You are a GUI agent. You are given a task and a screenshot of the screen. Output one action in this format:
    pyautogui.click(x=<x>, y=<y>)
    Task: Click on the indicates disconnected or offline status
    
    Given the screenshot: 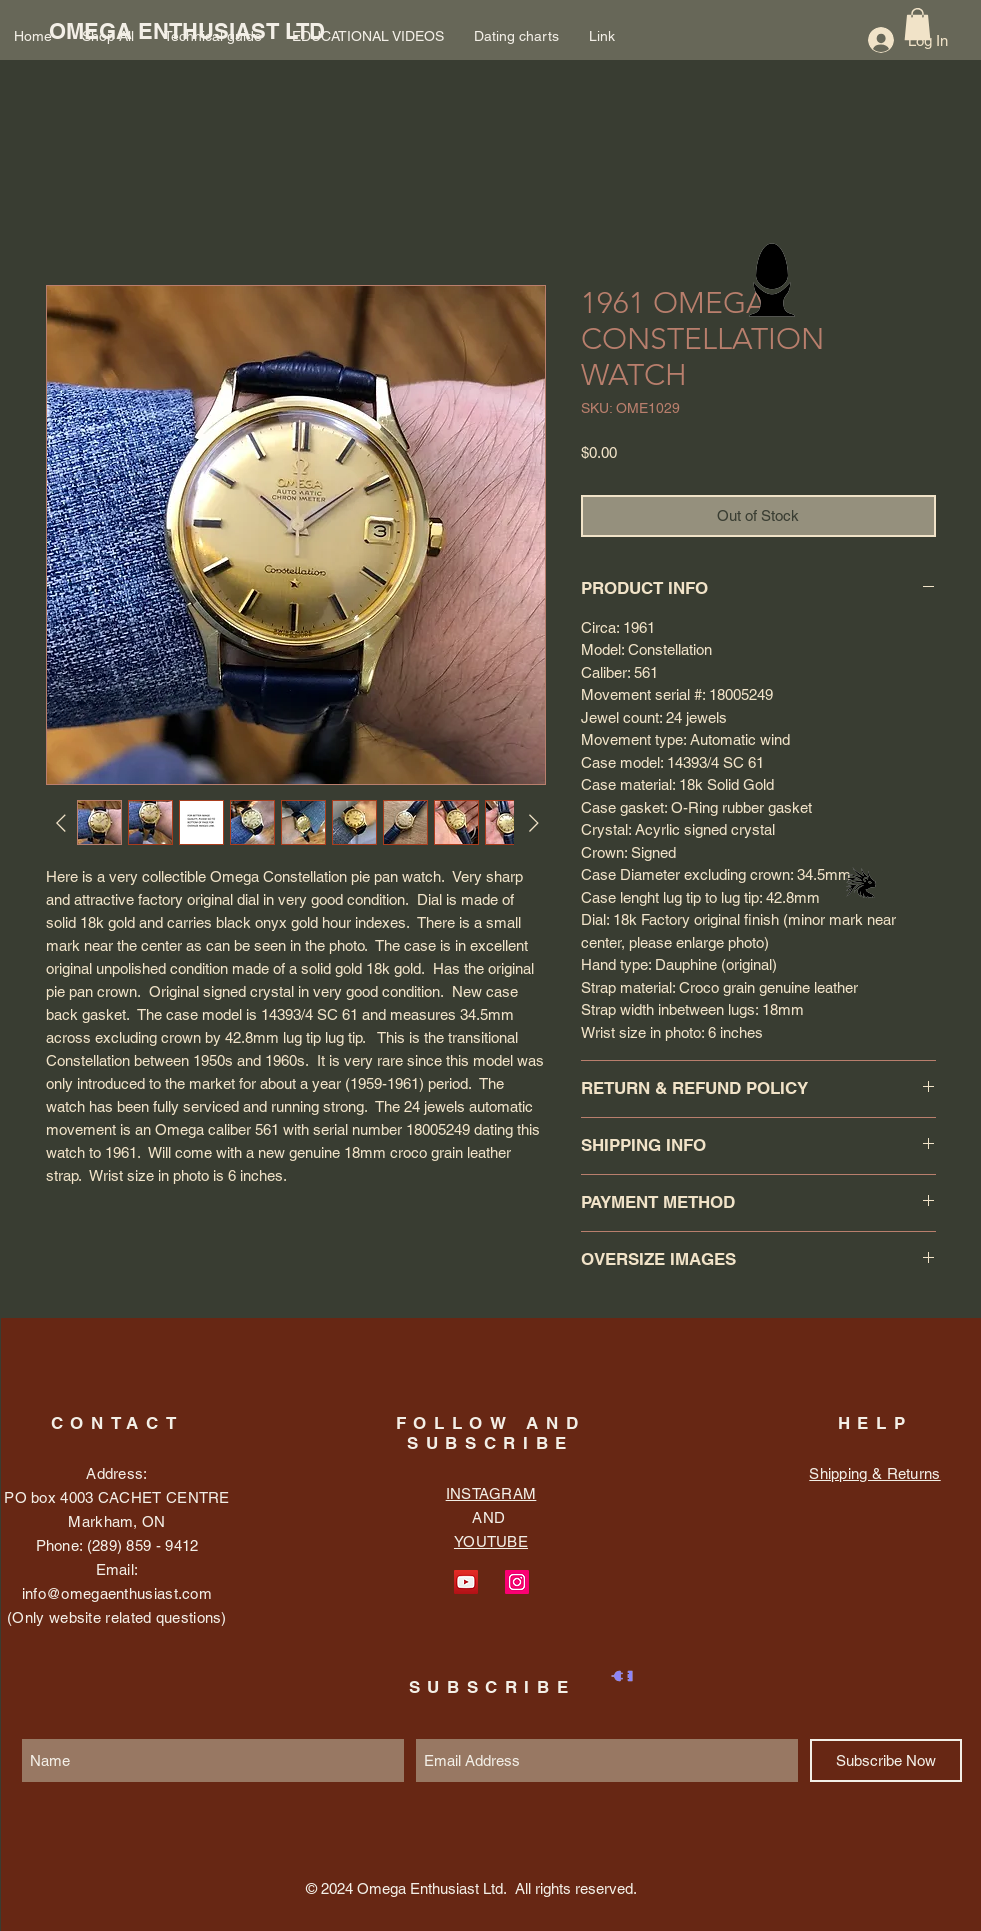 What is the action you would take?
    pyautogui.click(x=622, y=1676)
    